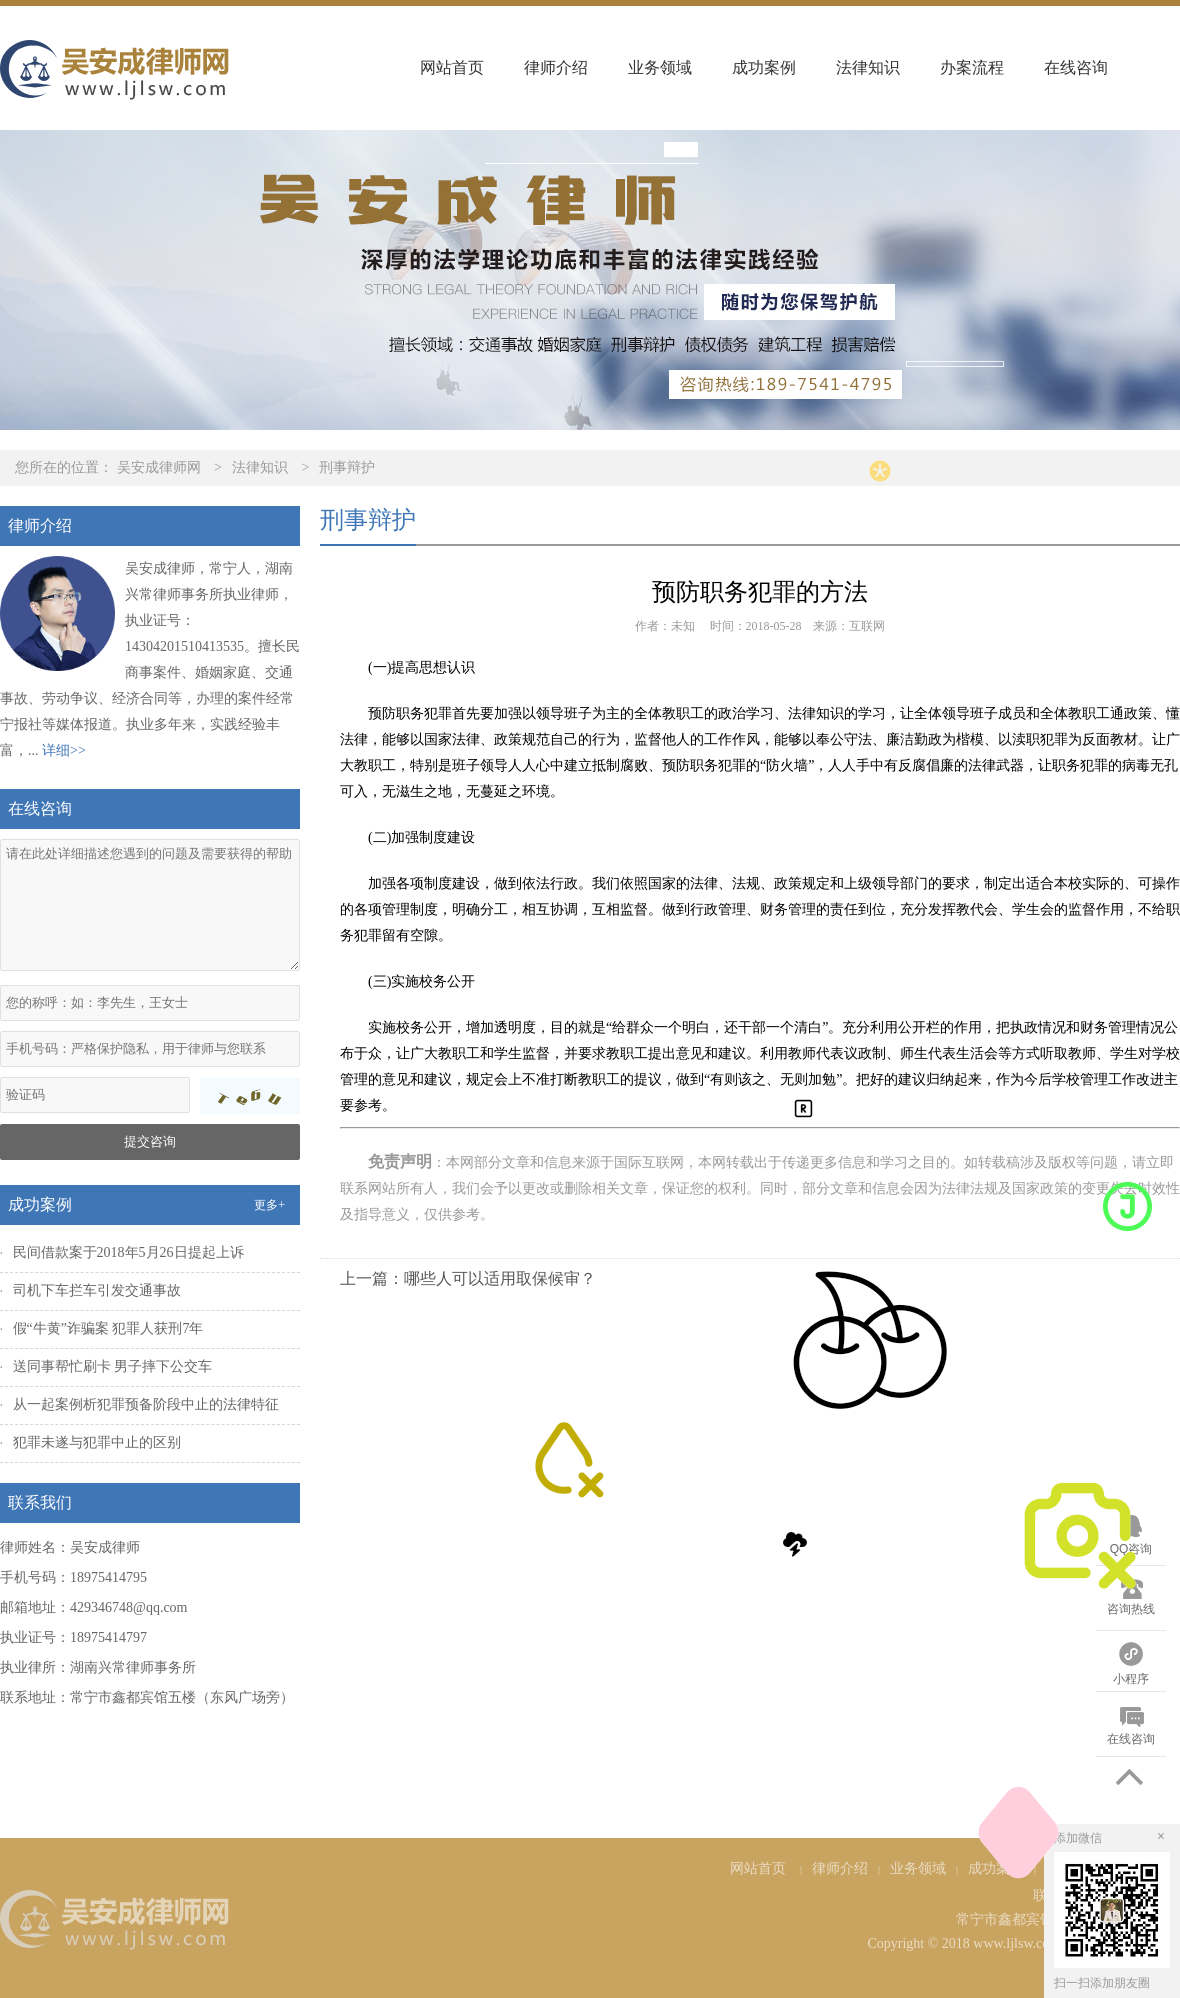 The height and width of the screenshot is (1998, 1180). Describe the element at coordinates (1018, 1832) in the screenshot. I see `add or select a keyframe in animation timeline` at that location.